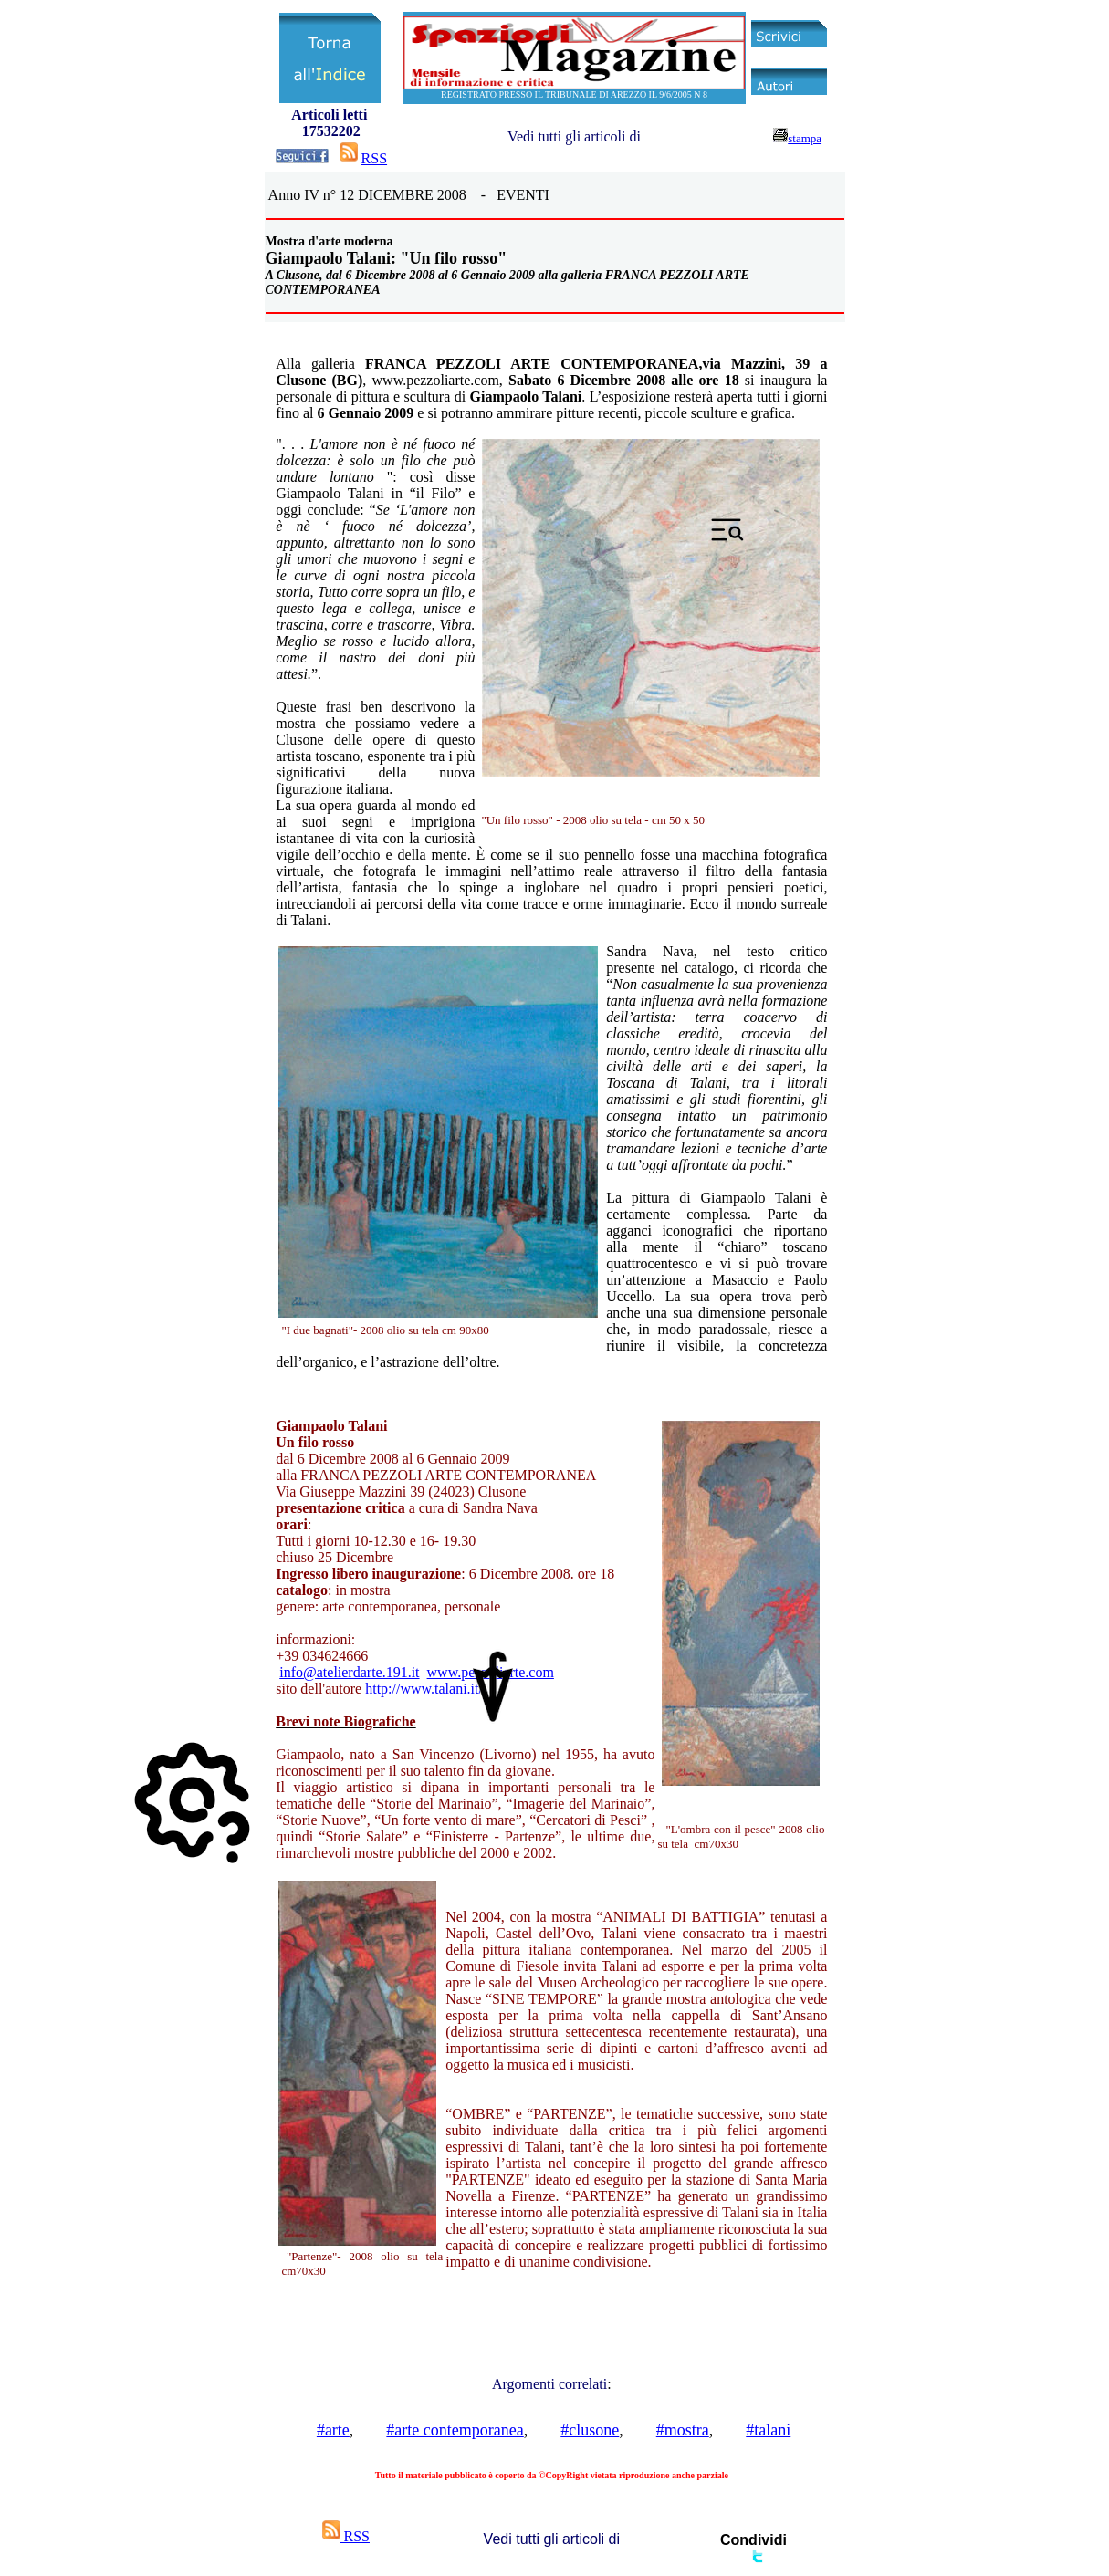 Image resolution: width=1109 pixels, height=2576 pixels. What do you see at coordinates (726, 529) in the screenshot?
I see `search within a list or document` at bounding box center [726, 529].